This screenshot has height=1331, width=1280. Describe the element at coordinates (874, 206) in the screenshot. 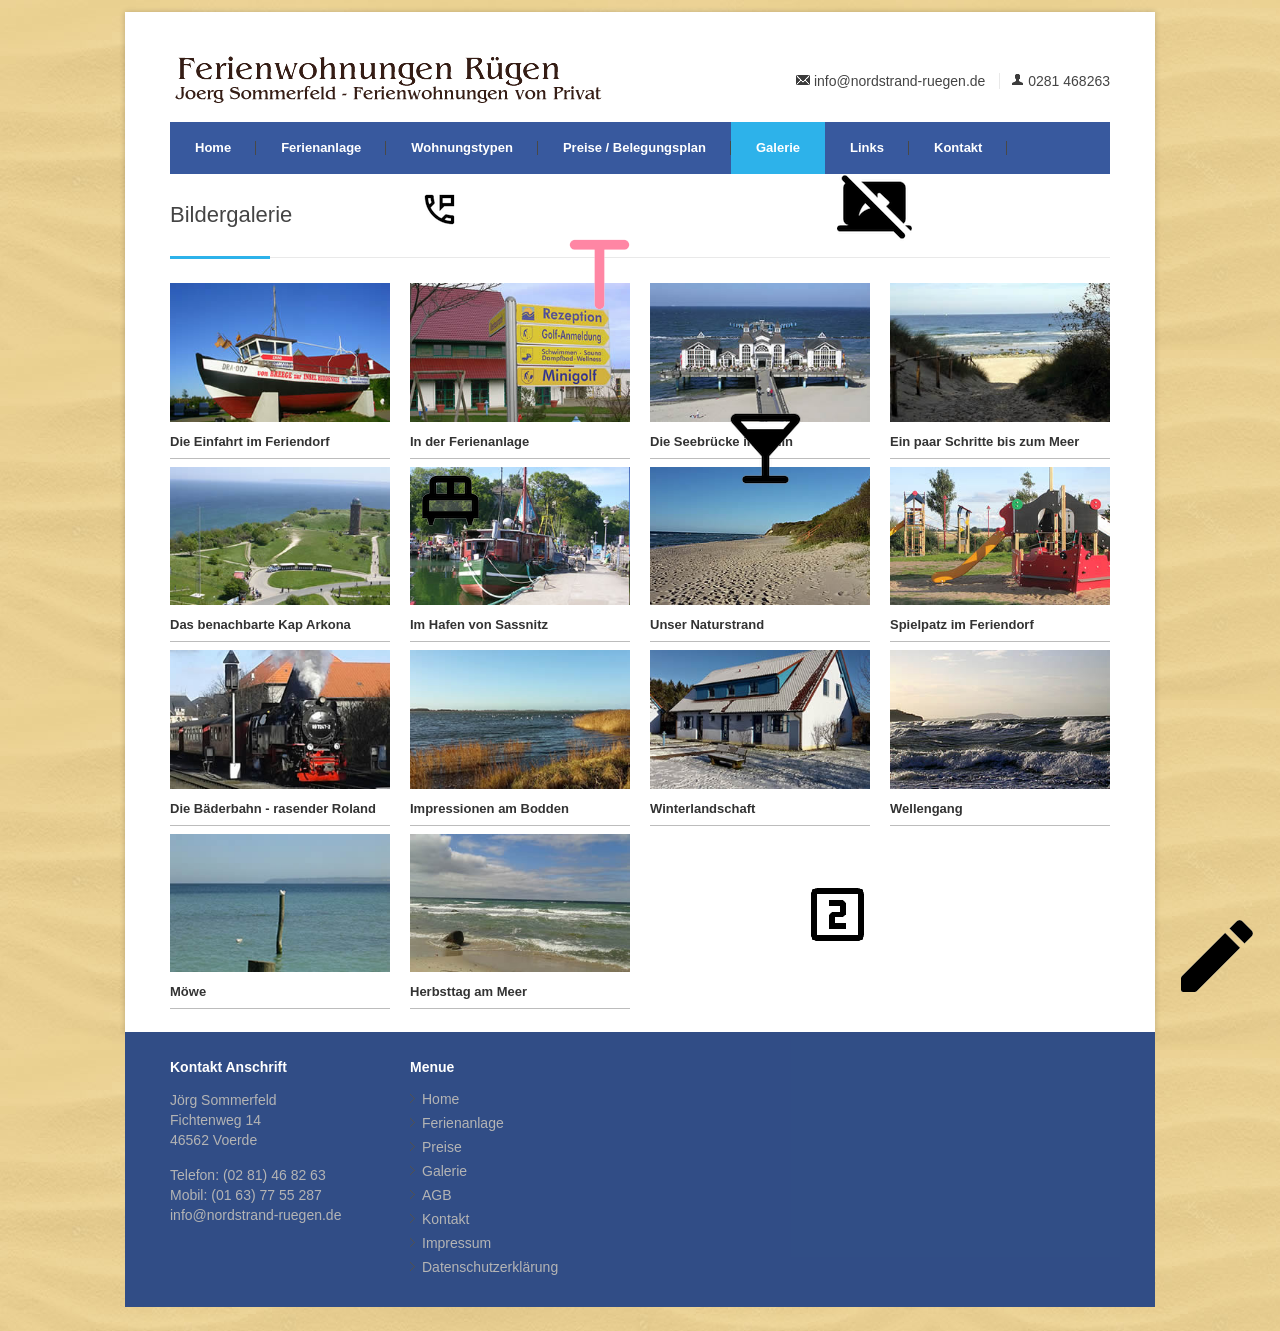

I see `stop sharing your screen` at that location.